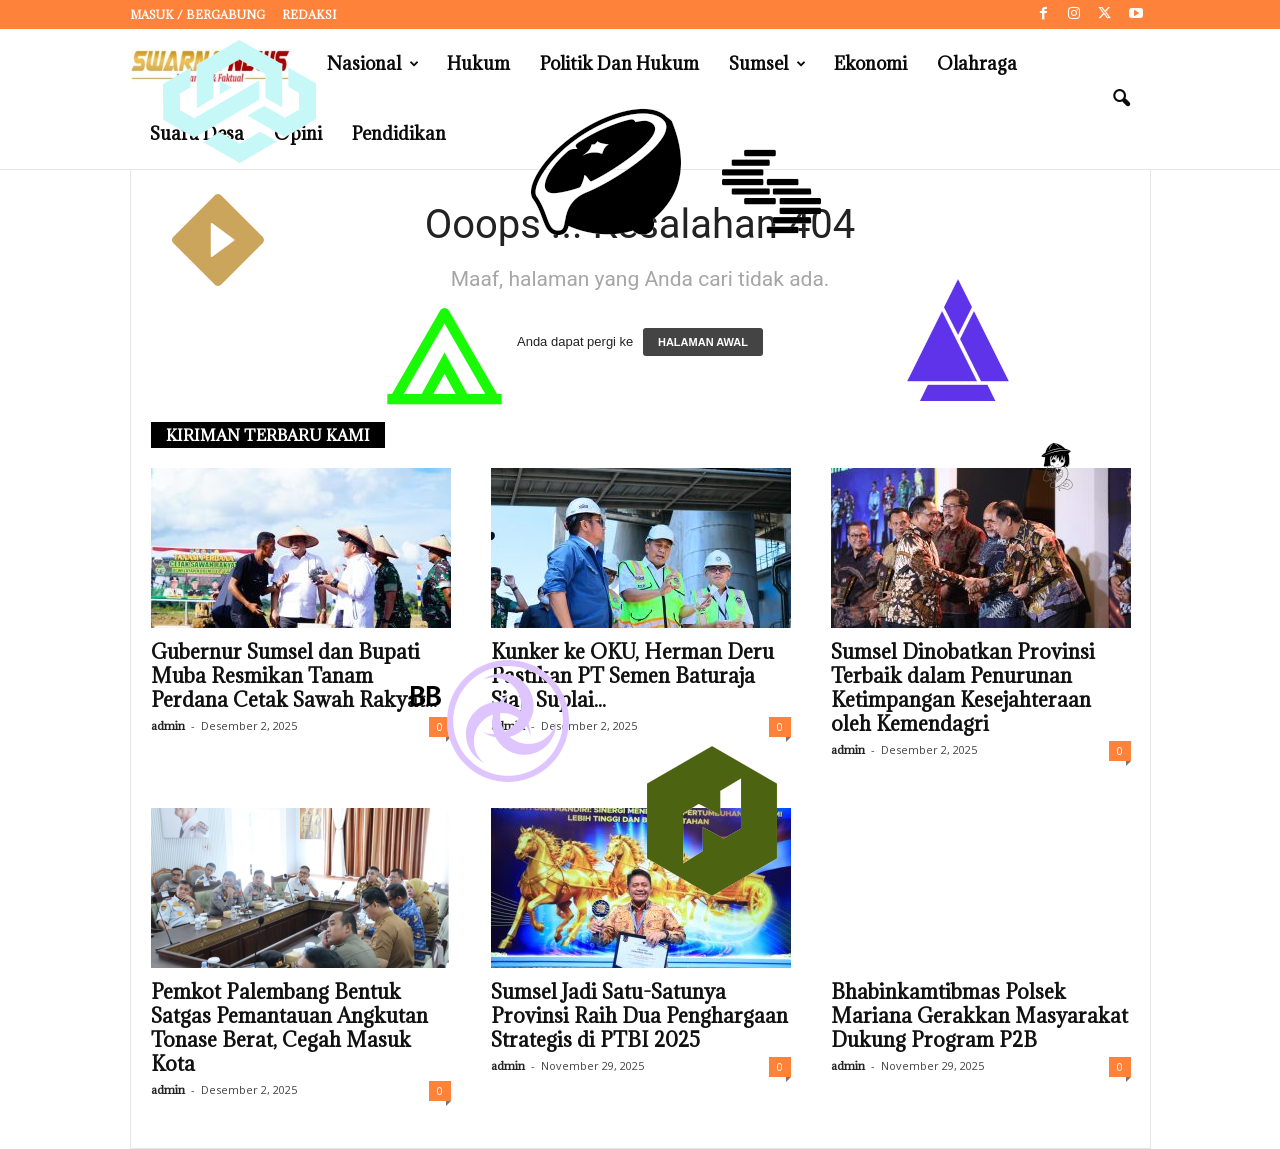  What do you see at coordinates (426, 696) in the screenshot?
I see `open the BookBub app` at bounding box center [426, 696].